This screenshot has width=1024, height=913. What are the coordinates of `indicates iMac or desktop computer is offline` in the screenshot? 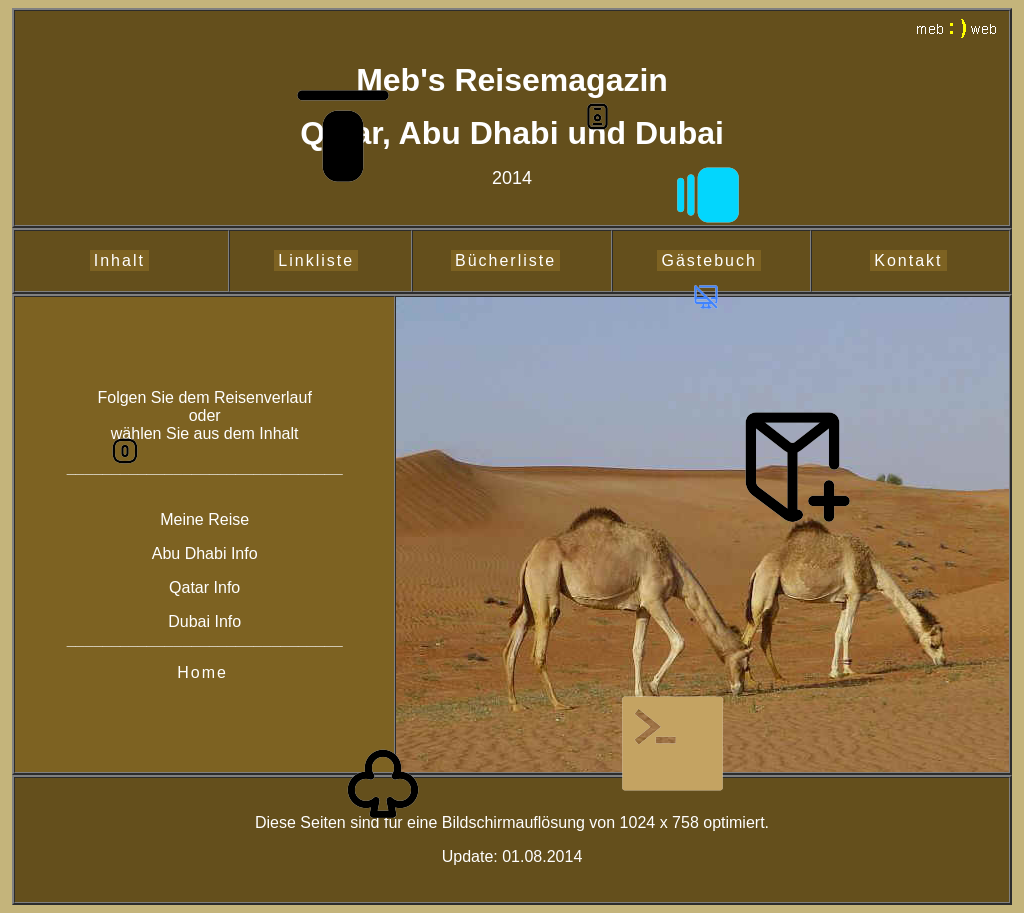 It's located at (706, 297).